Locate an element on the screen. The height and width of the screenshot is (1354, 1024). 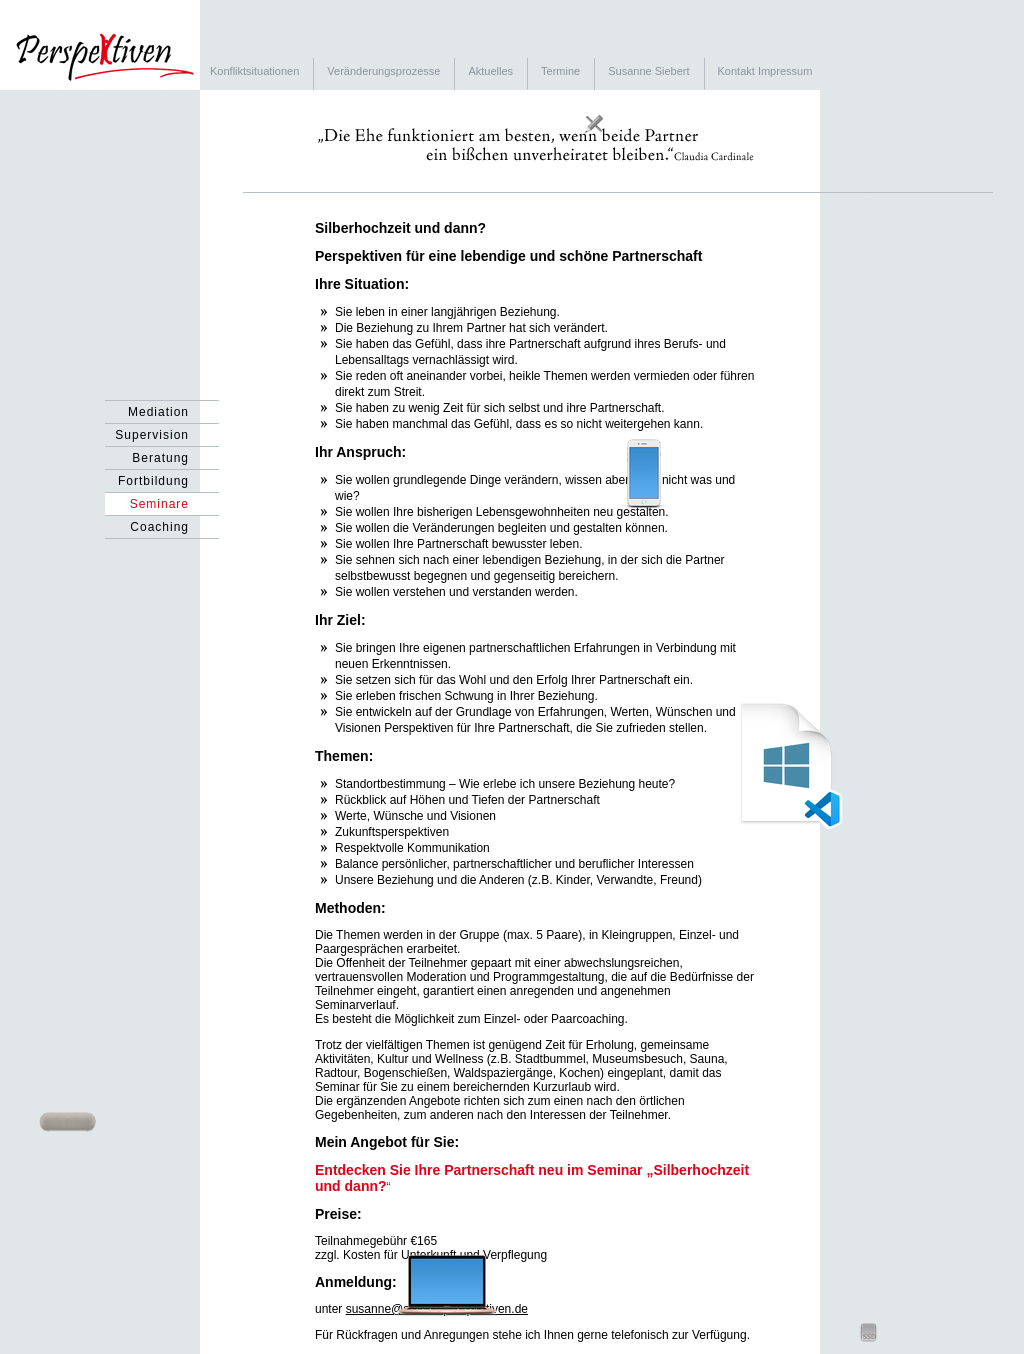
connected iPhone device is located at coordinates (644, 474).